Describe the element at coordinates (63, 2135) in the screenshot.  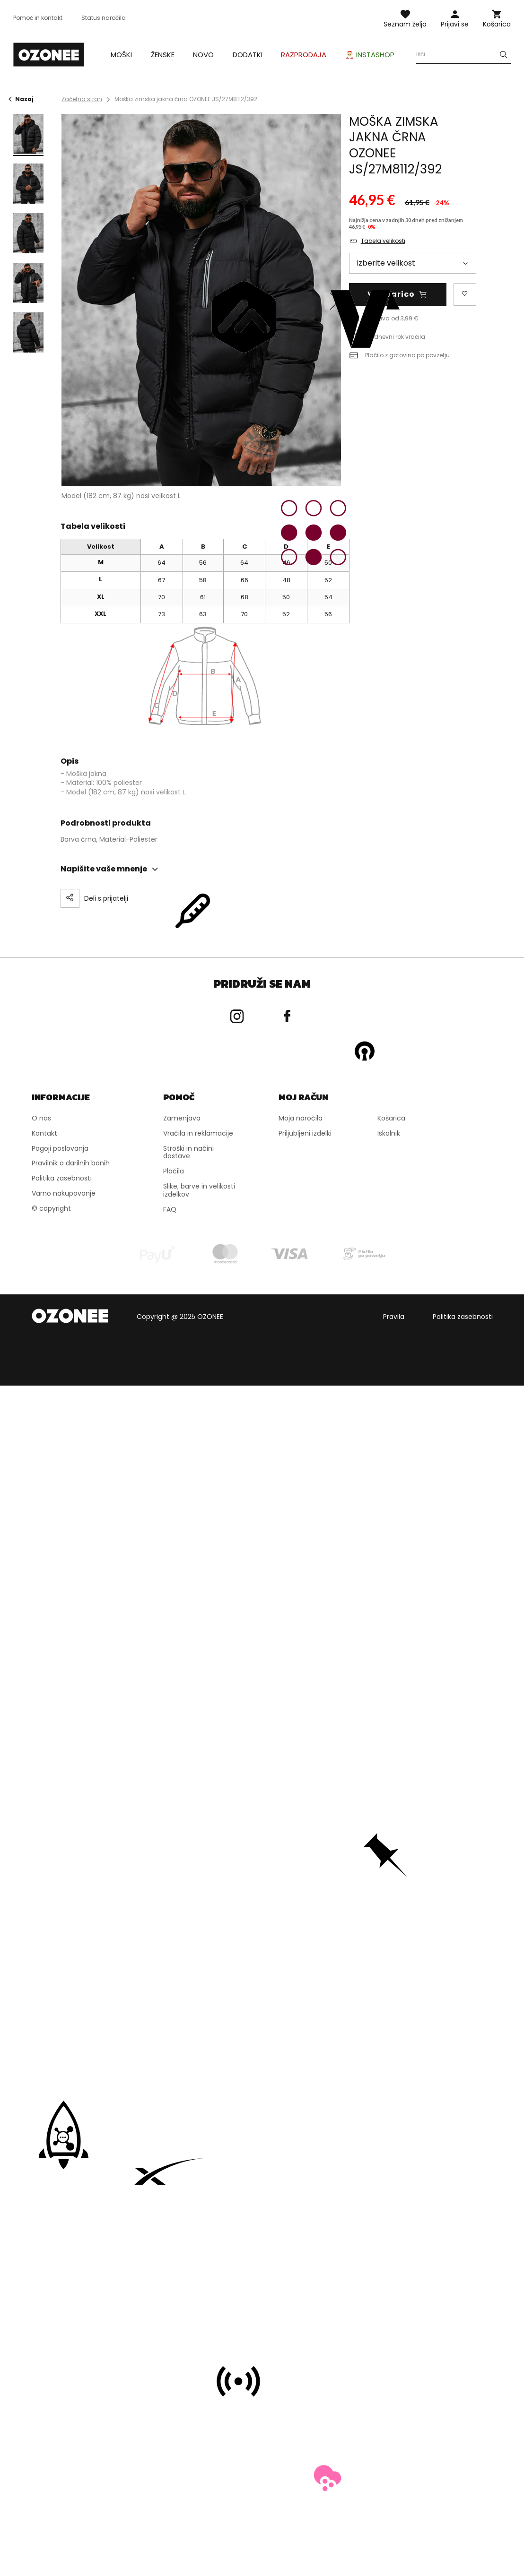
I see `Apache RocketMQ logo` at that location.